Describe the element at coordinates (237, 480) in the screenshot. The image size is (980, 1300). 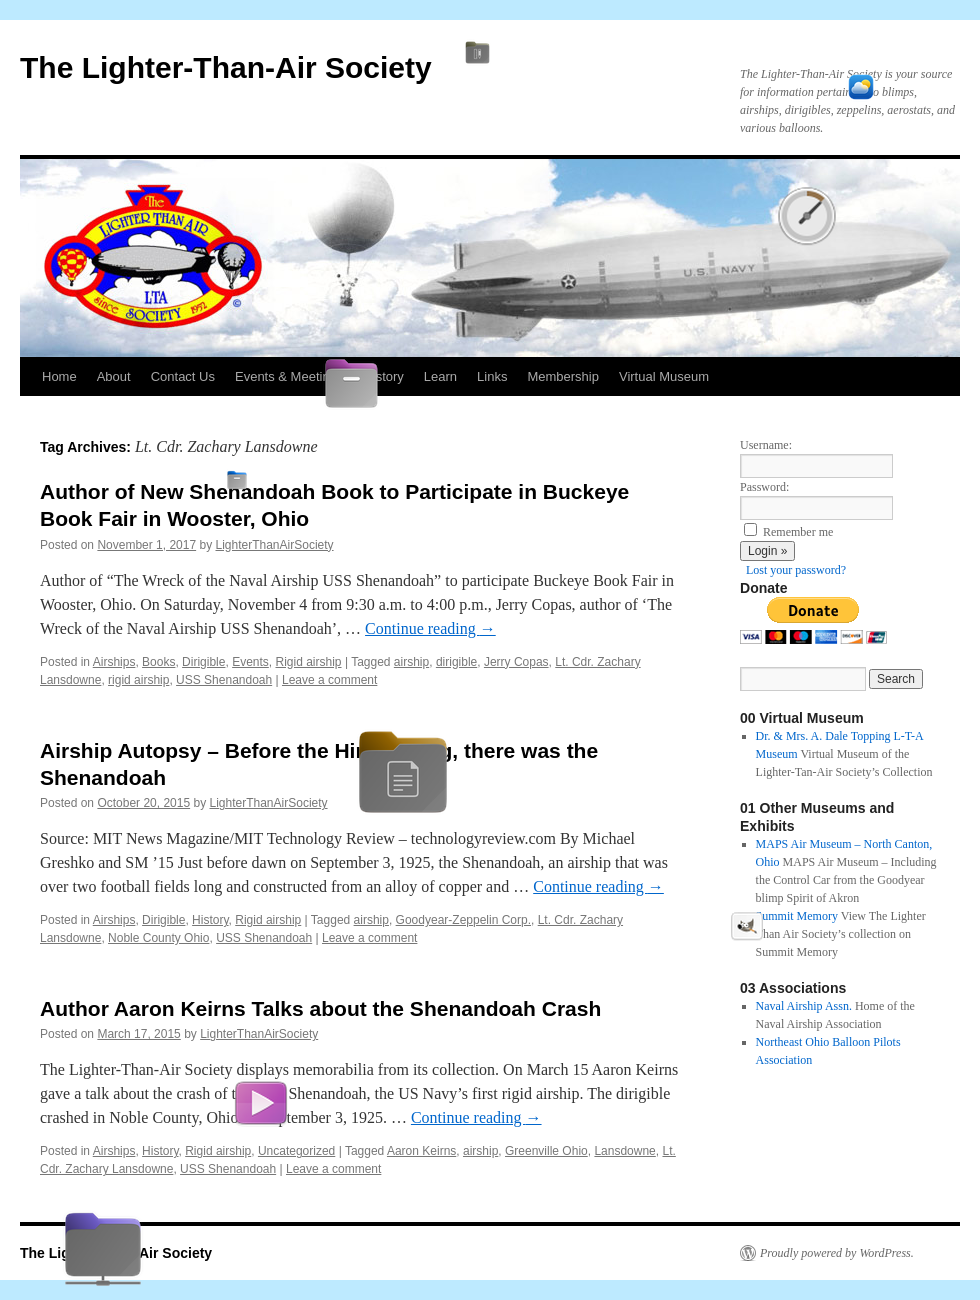
I see `open the files app` at that location.